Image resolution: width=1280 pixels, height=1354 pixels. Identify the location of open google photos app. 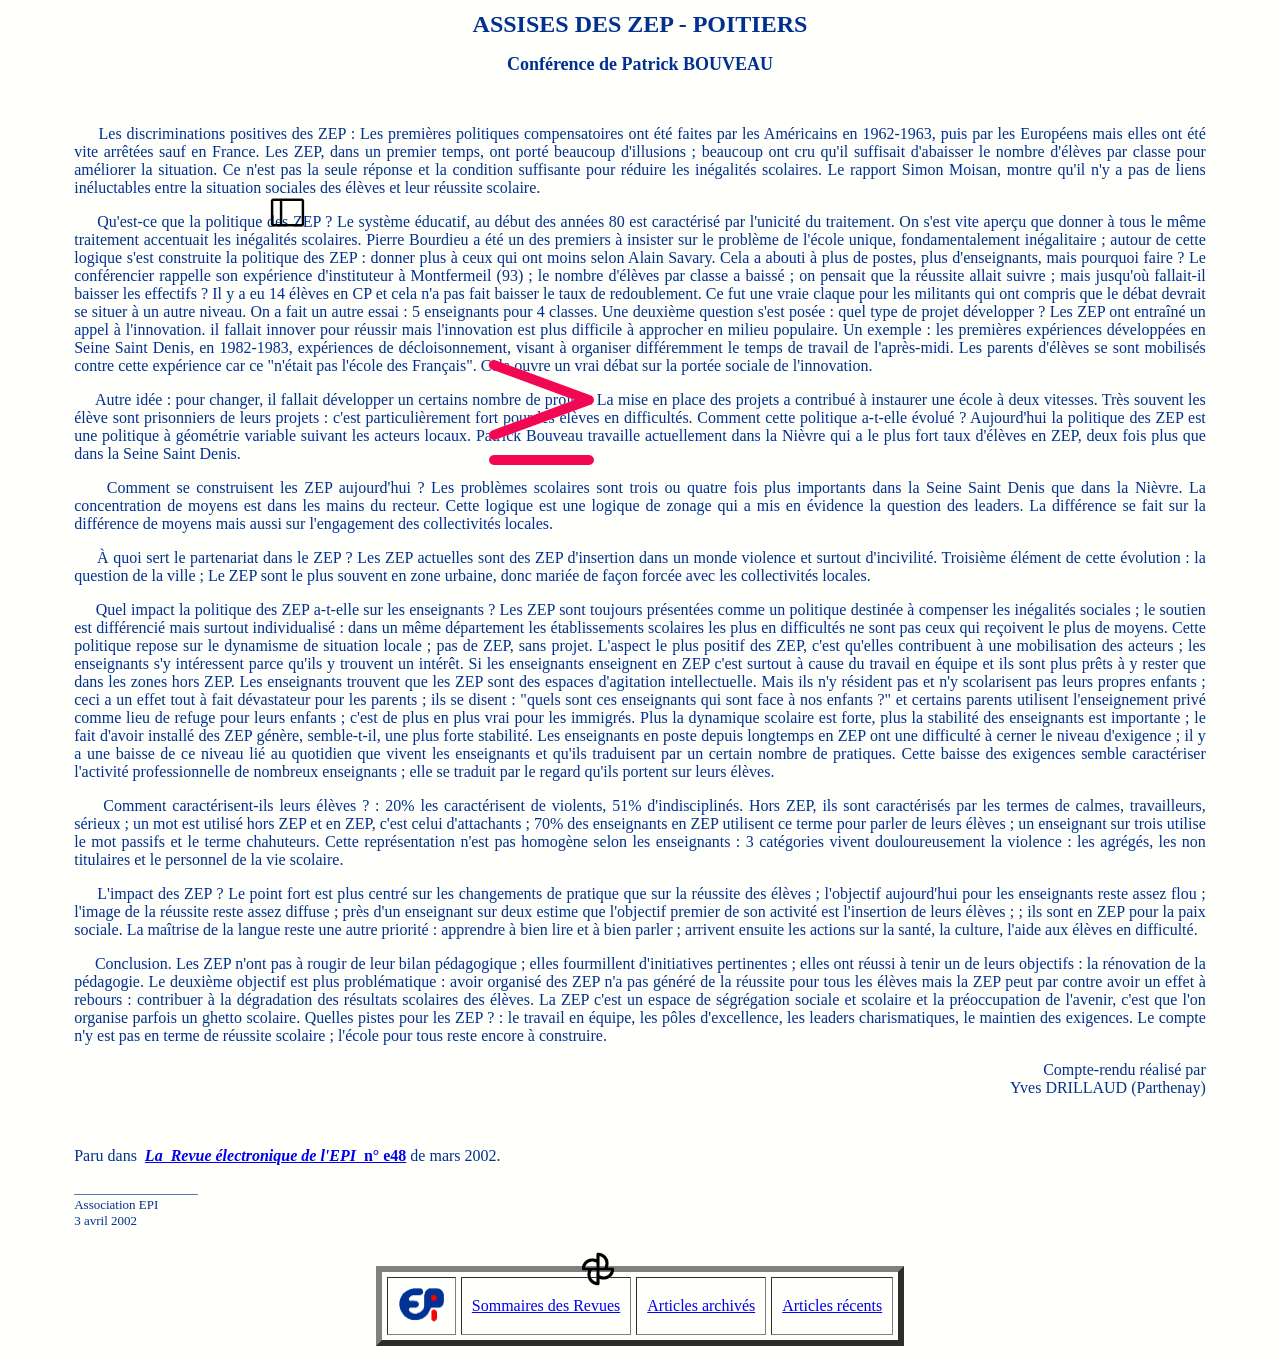
(598, 1269).